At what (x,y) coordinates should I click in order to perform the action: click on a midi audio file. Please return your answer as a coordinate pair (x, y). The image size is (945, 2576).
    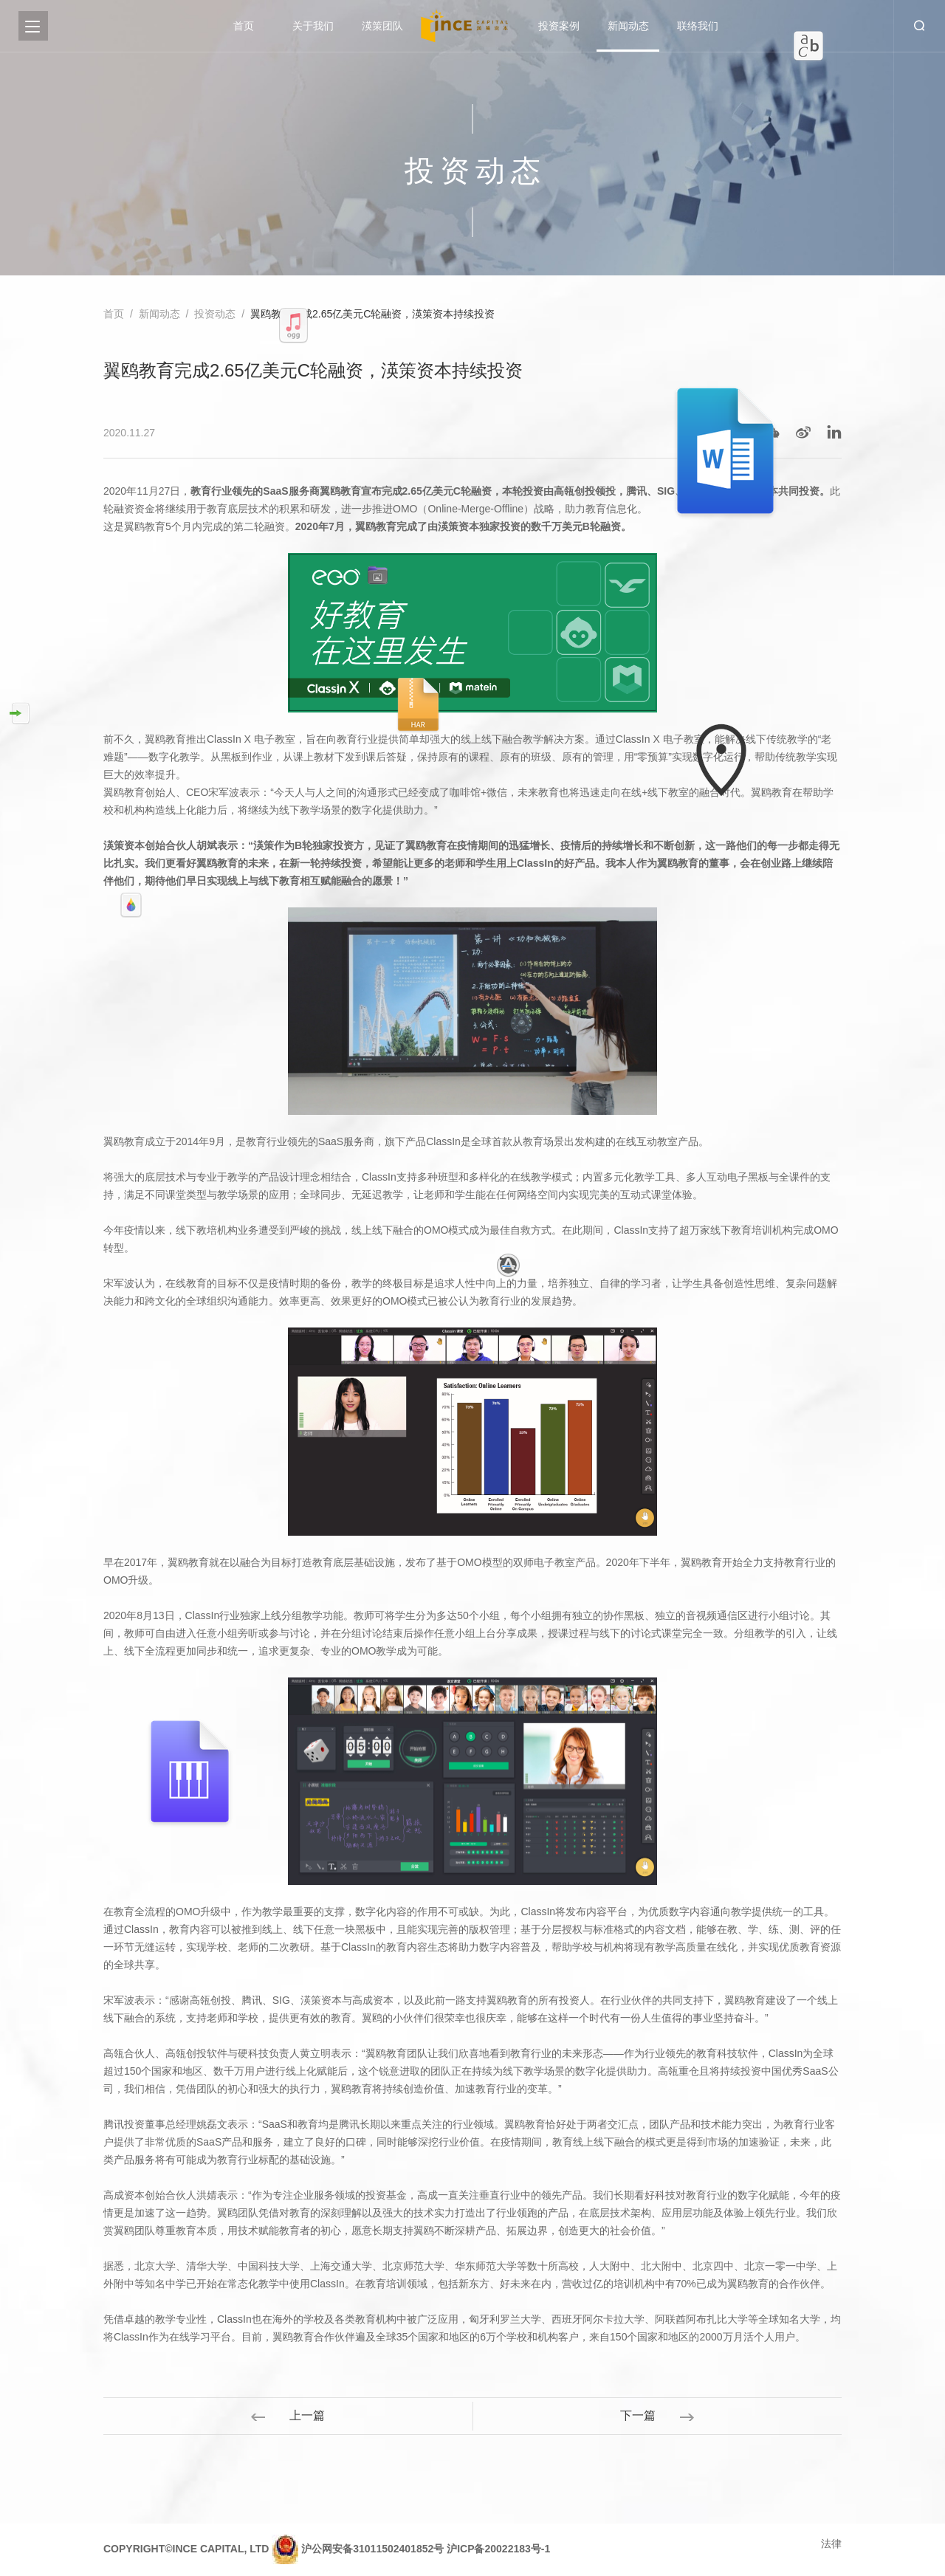
    Looking at the image, I should click on (190, 1773).